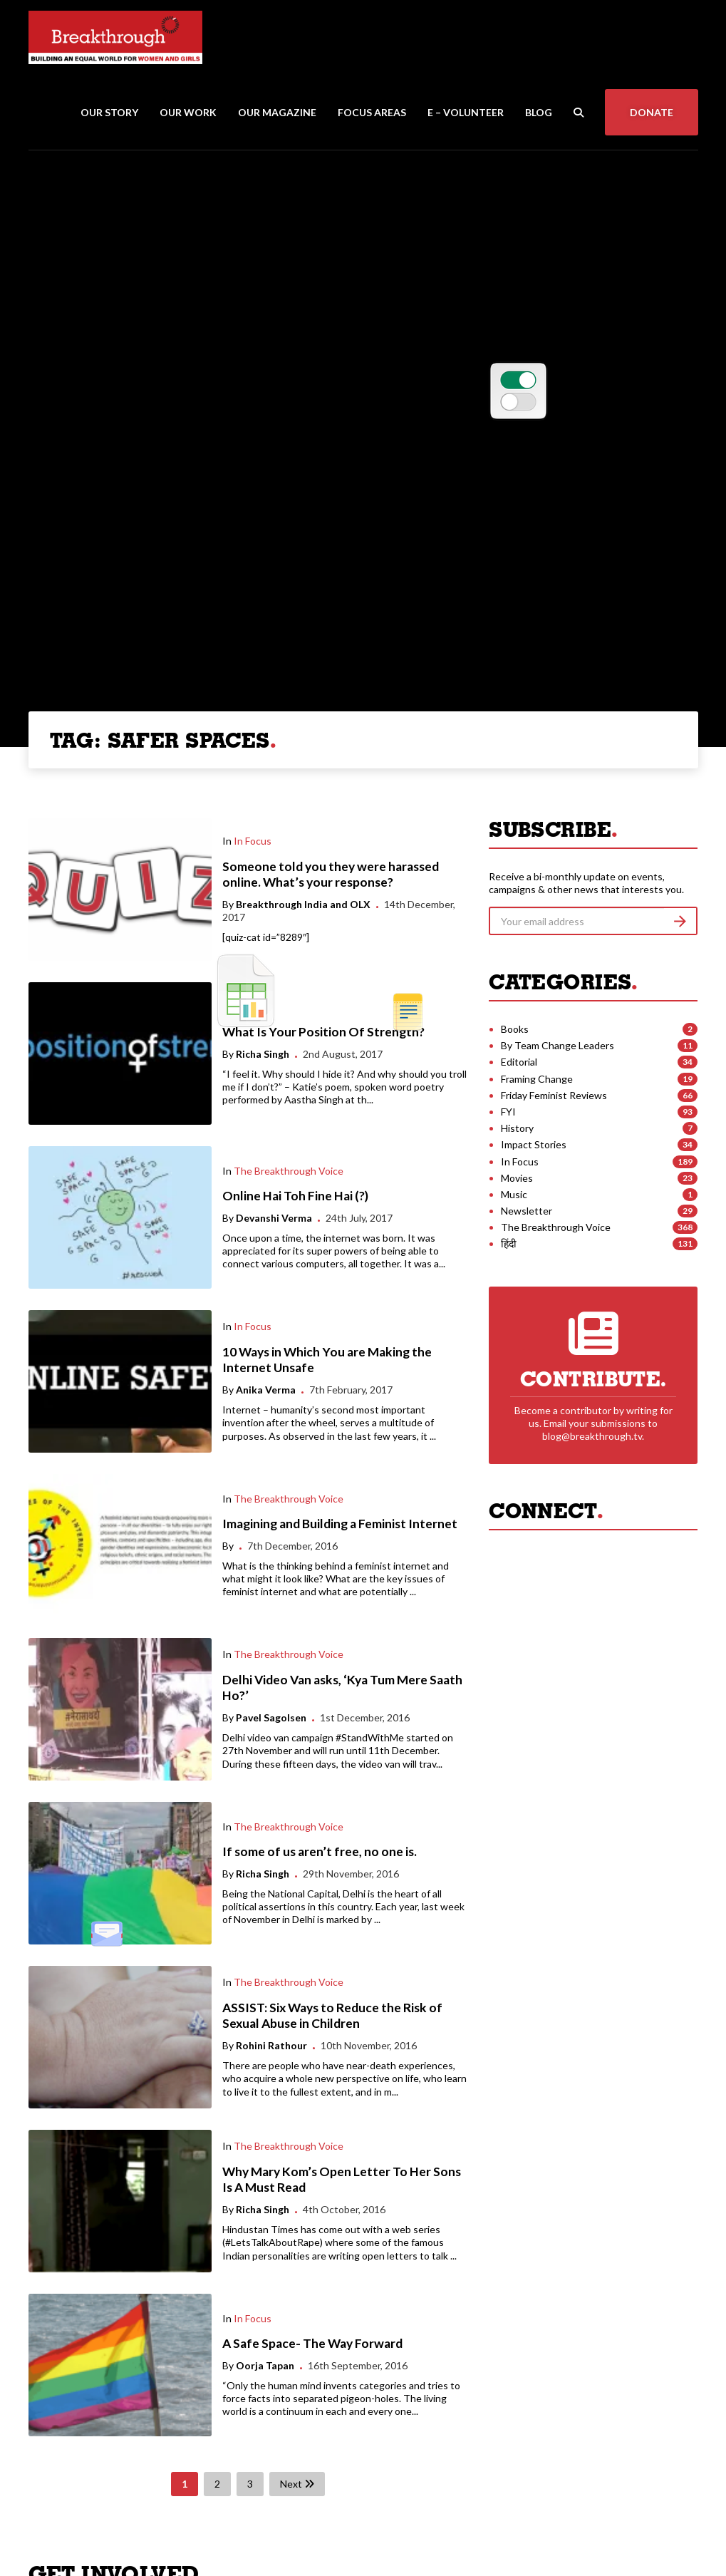 The width and height of the screenshot is (726, 2576). I want to click on open the notes app, so click(408, 1011).